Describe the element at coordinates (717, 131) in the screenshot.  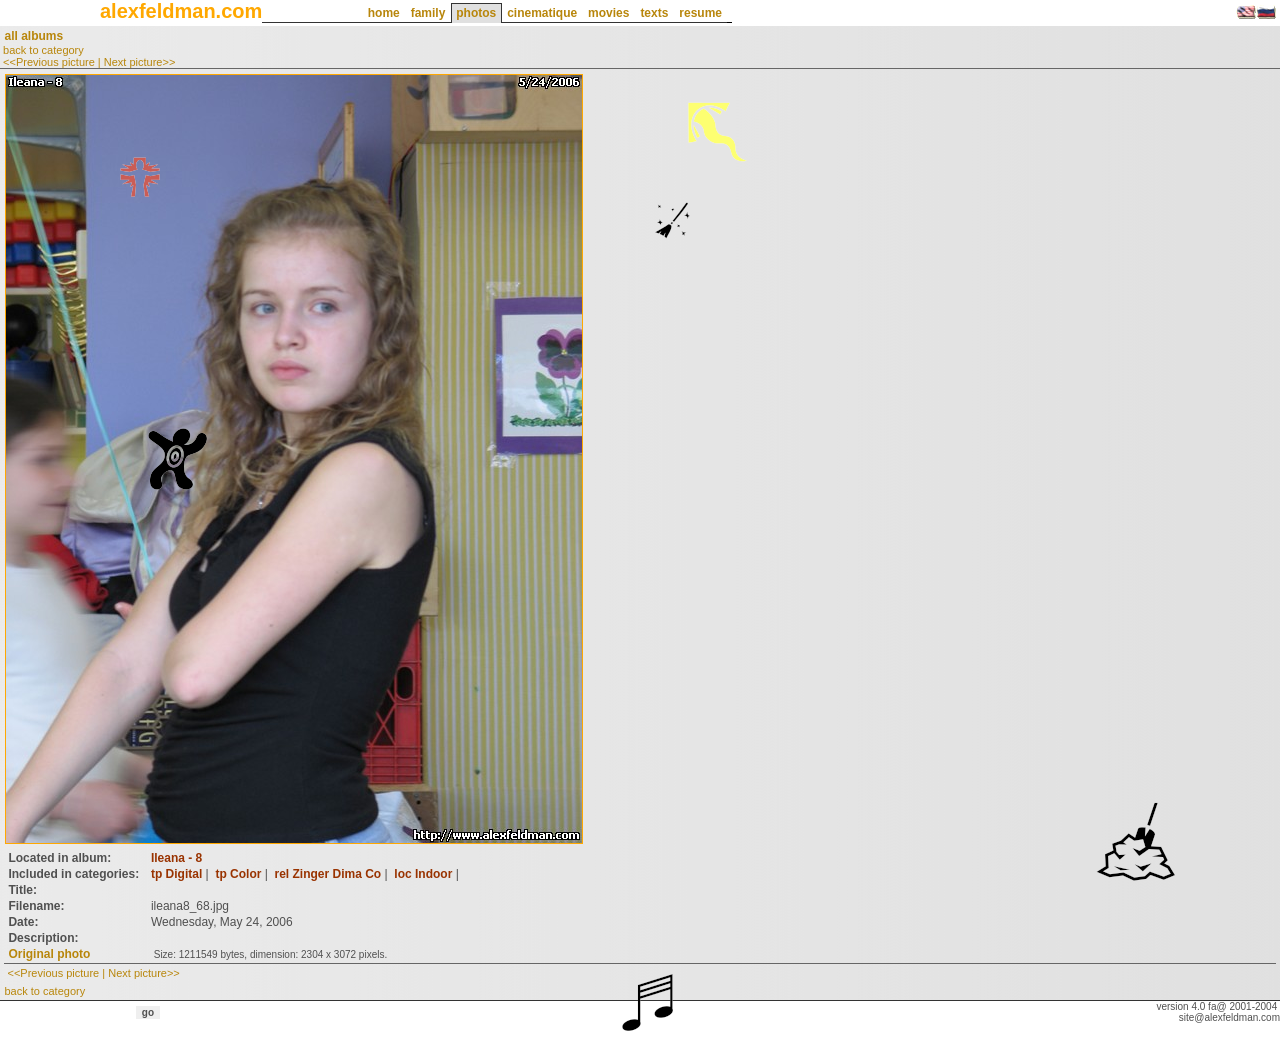
I see `reptile or lizard-themed game element` at that location.